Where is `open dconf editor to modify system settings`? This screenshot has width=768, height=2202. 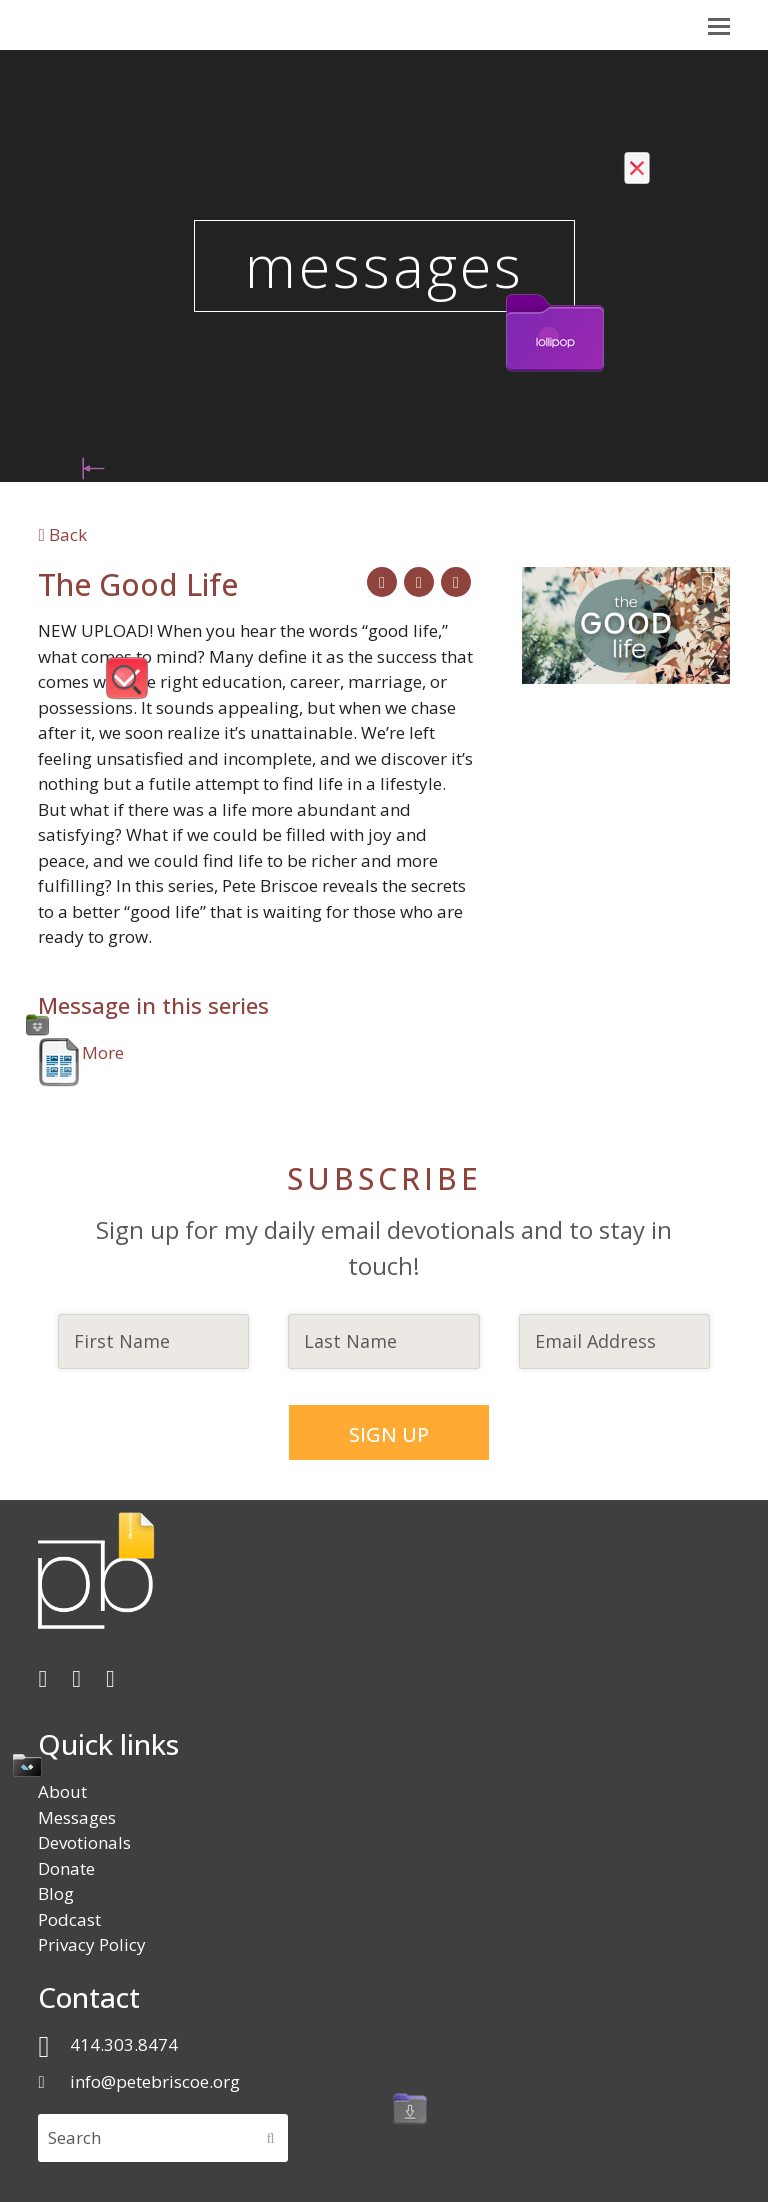 open dconf editor to modify system settings is located at coordinates (127, 678).